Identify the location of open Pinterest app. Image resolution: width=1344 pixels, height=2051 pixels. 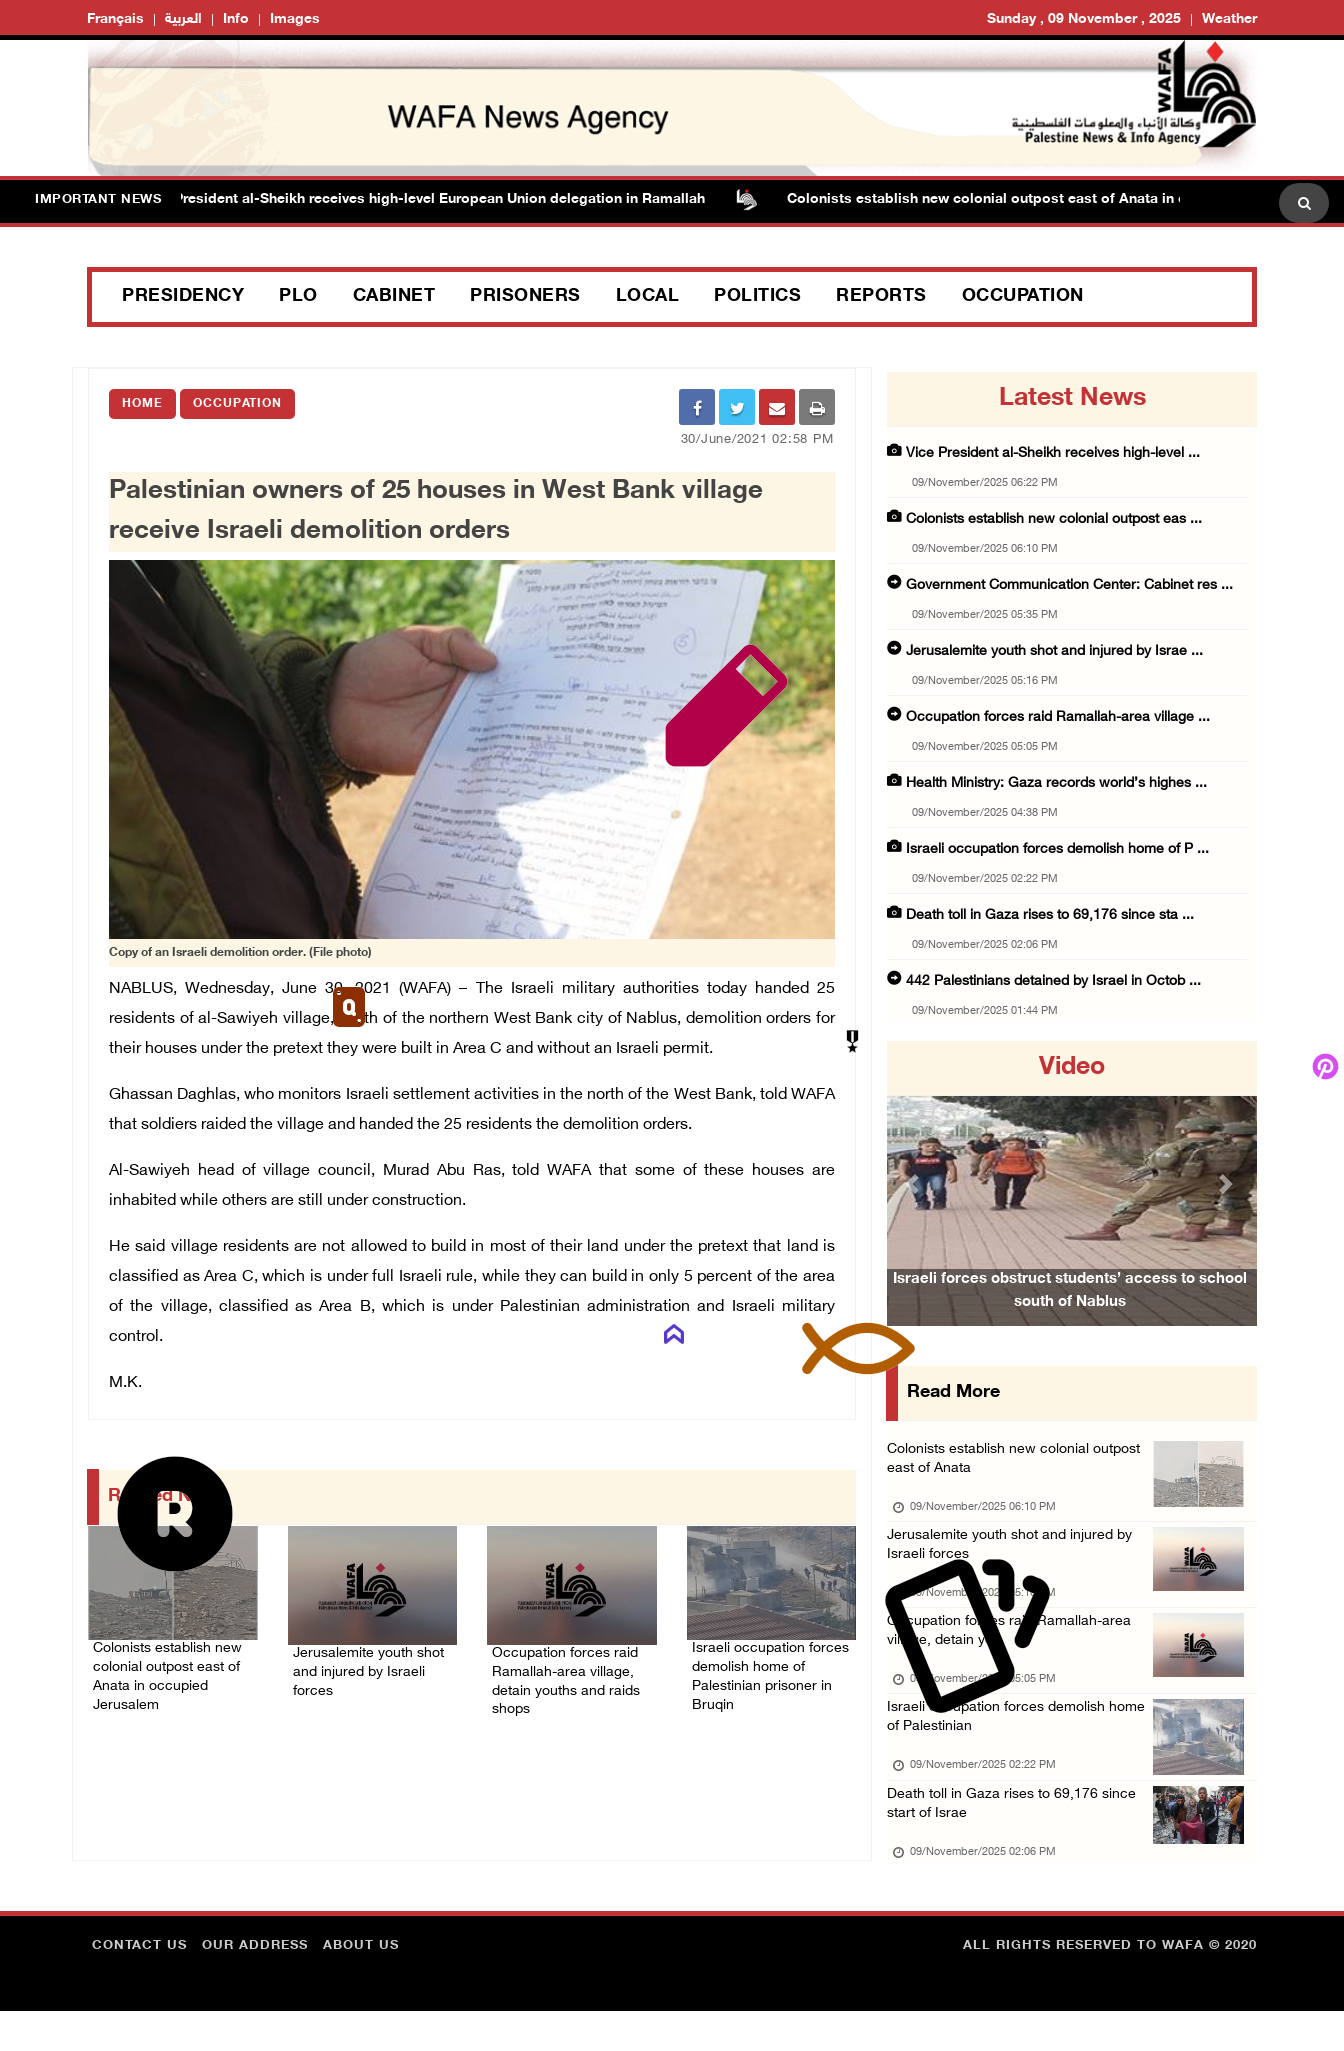
(1325, 1066).